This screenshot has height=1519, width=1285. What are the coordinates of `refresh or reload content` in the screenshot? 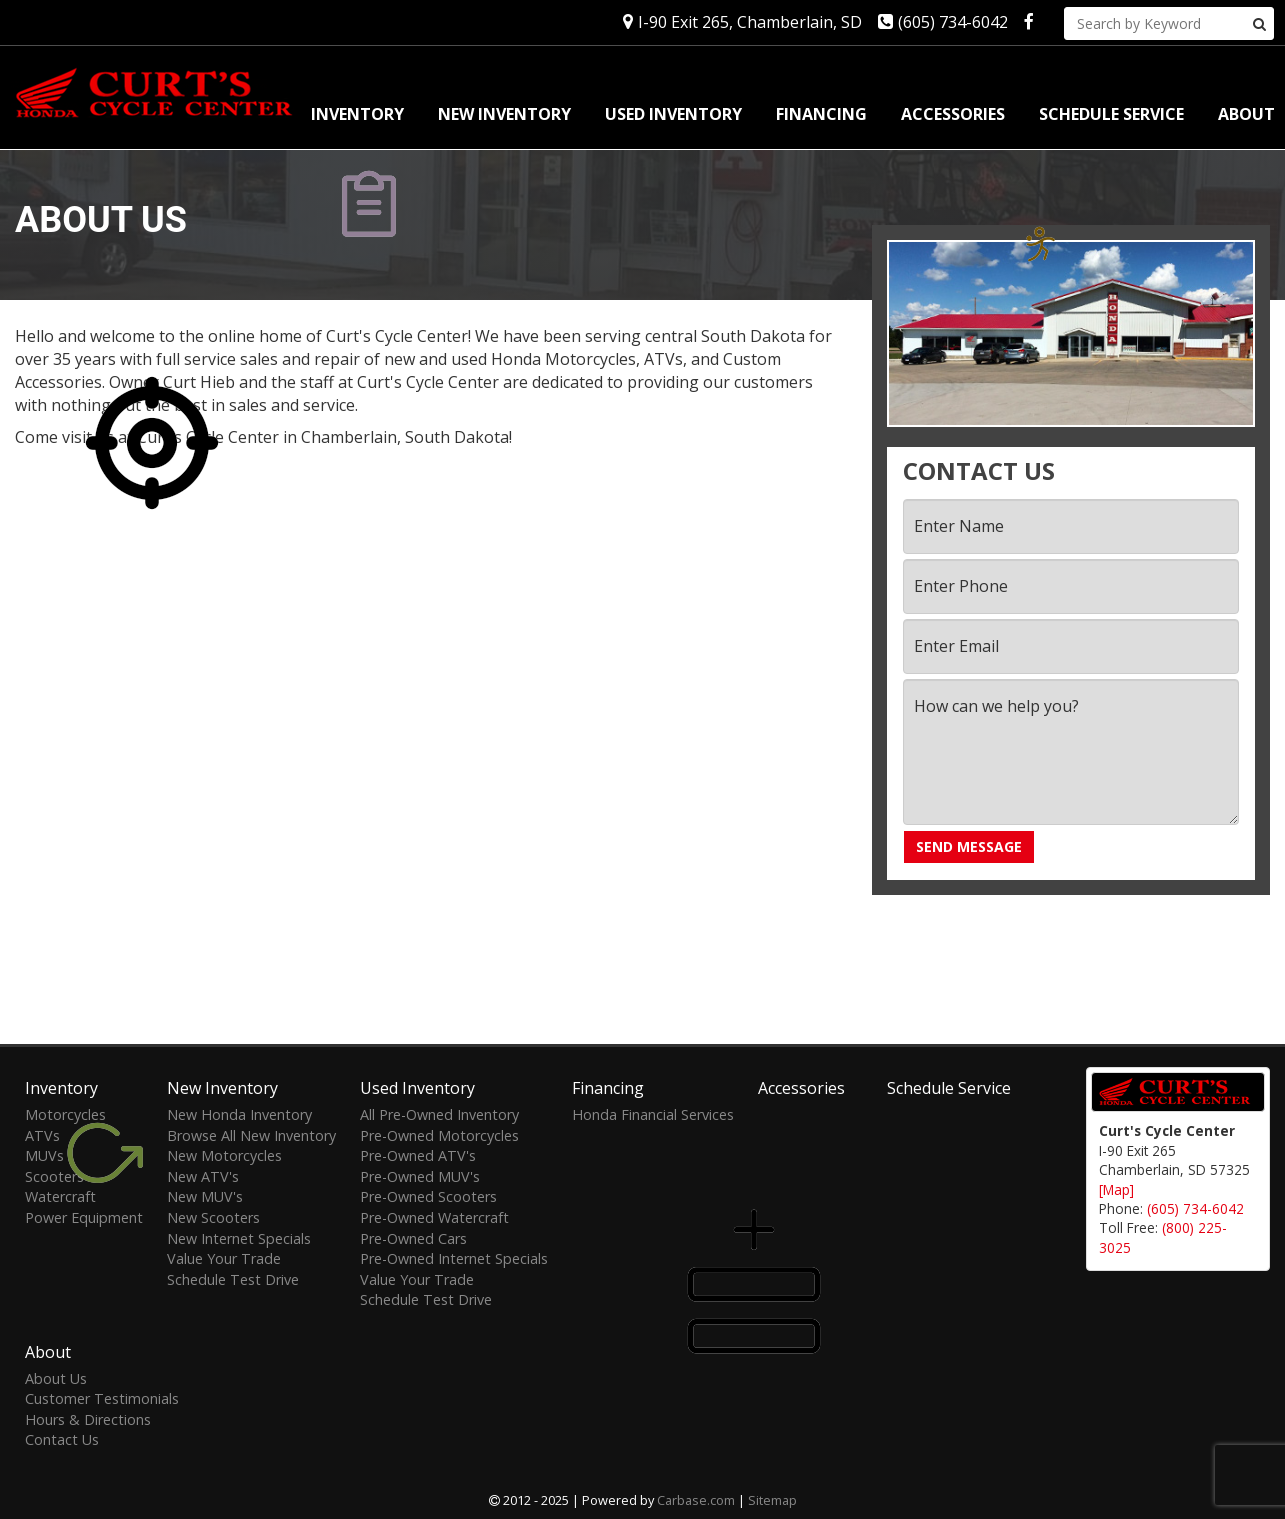 It's located at (106, 1153).